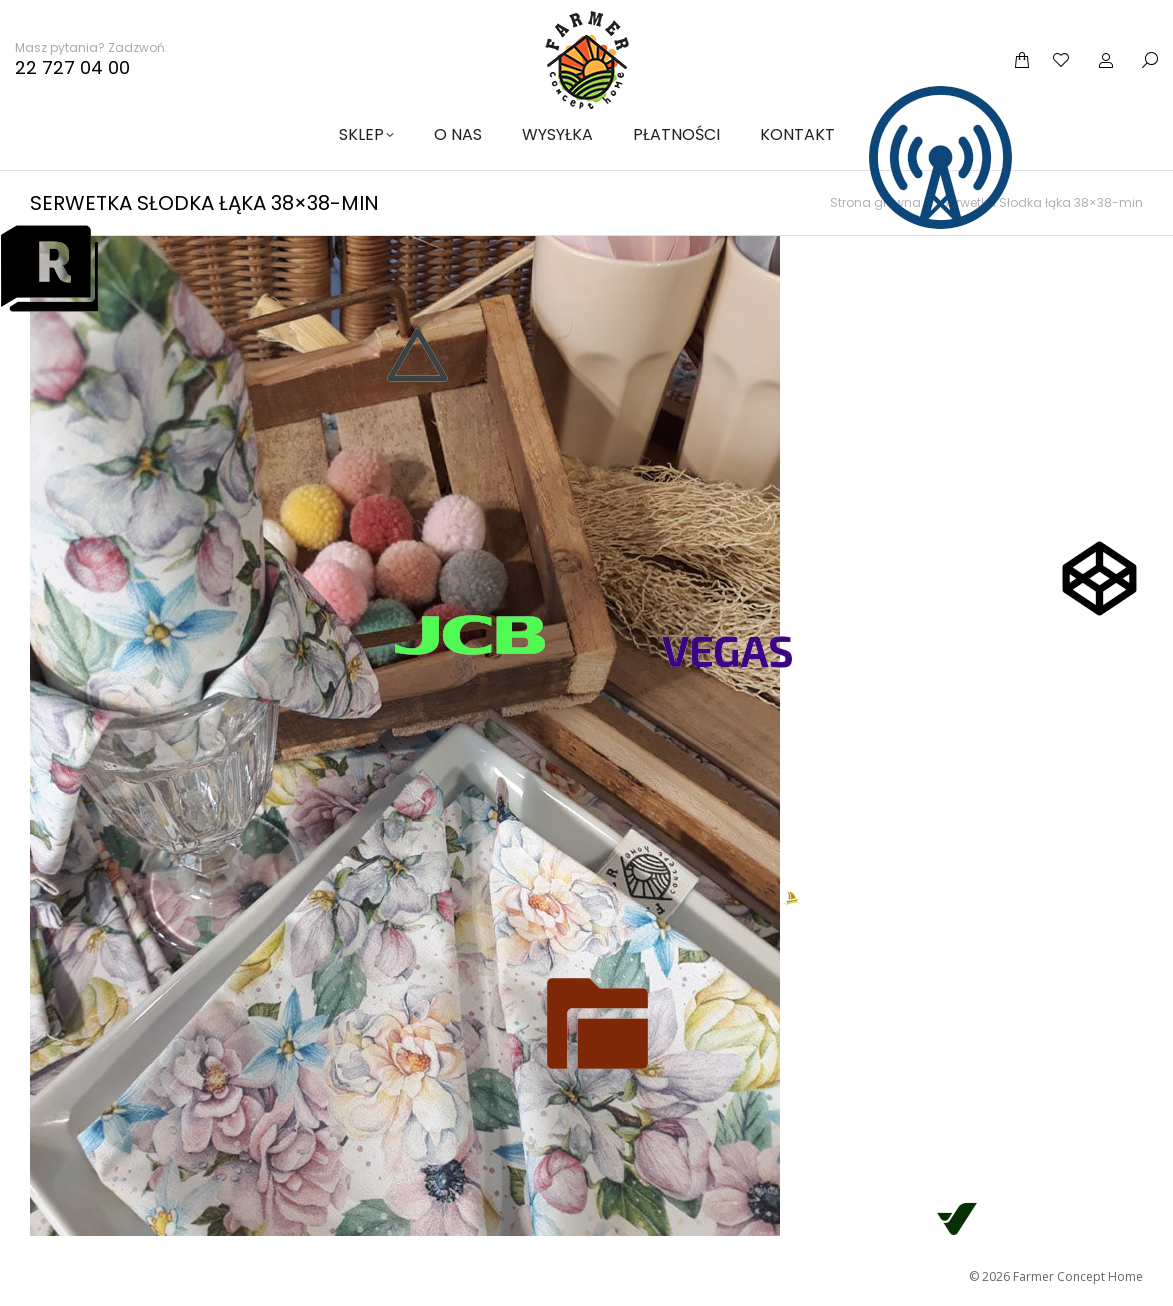  I want to click on vegas creative software brand logo, so click(727, 652).